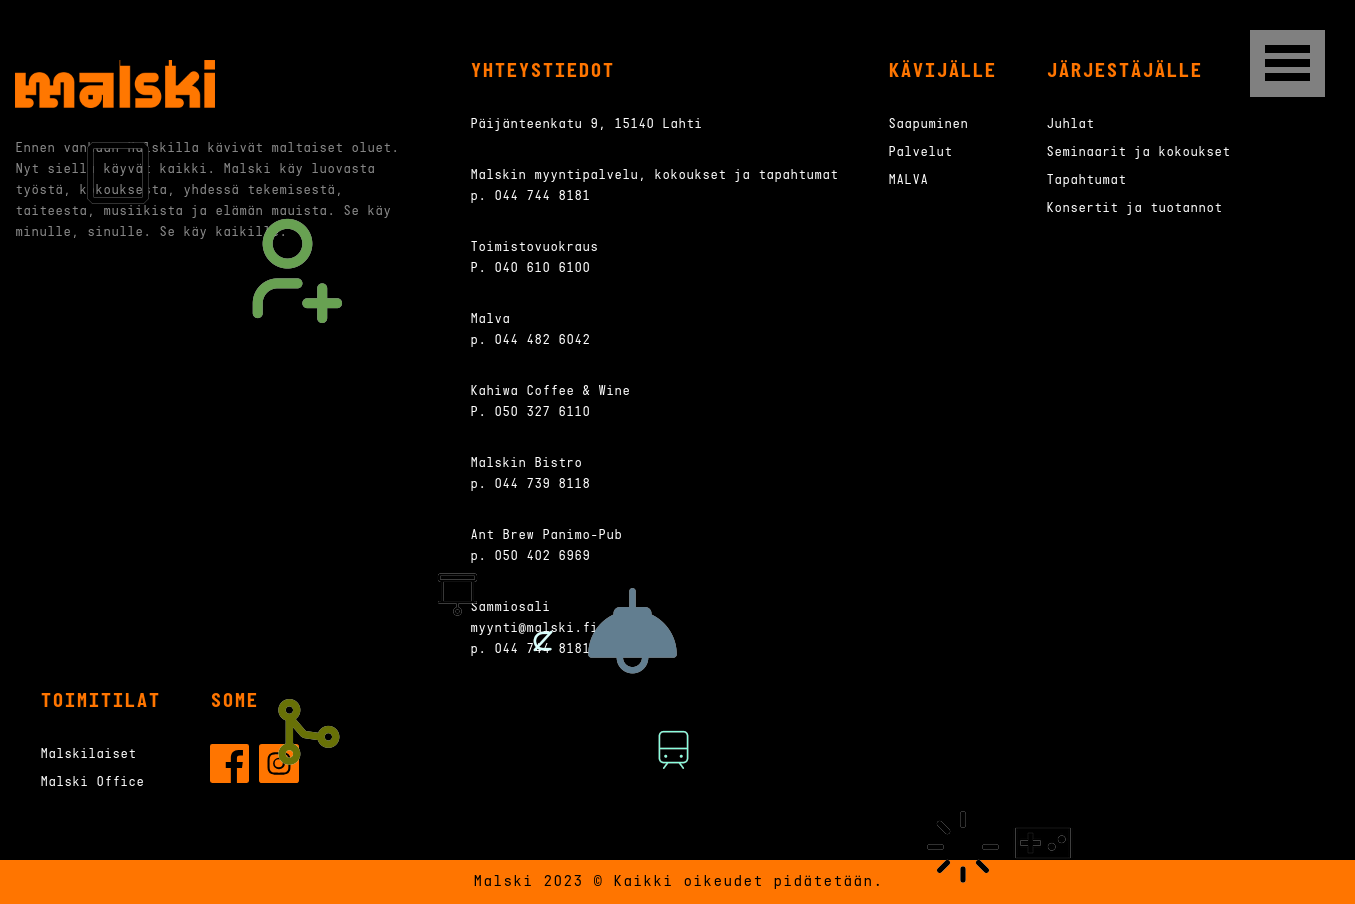 The image size is (1355, 904). Describe the element at coordinates (287, 268) in the screenshot. I see `add a new contact or friend` at that location.